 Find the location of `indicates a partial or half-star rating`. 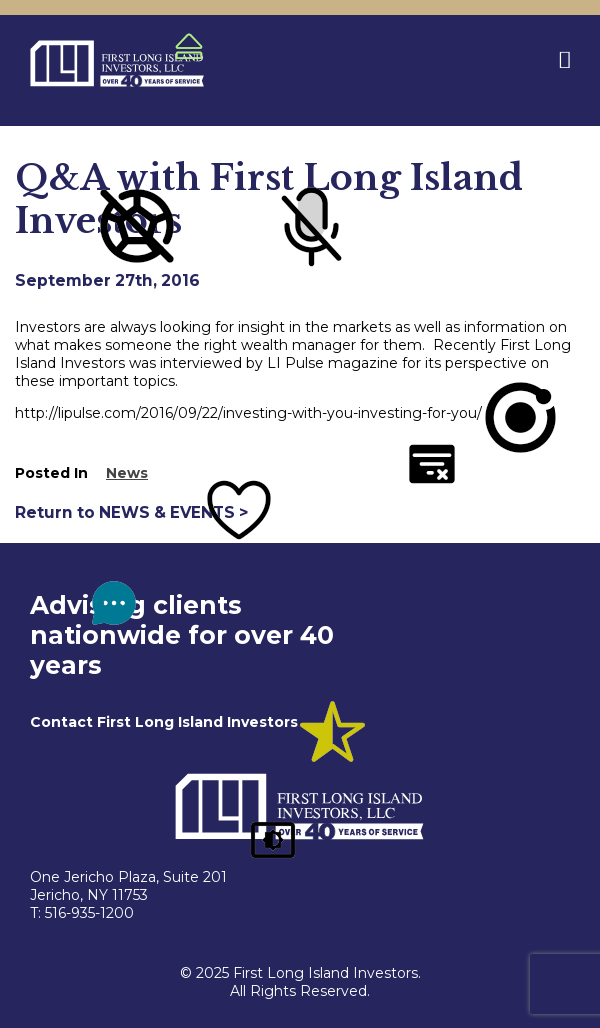

indicates a partial or half-star rating is located at coordinates (332, 731).